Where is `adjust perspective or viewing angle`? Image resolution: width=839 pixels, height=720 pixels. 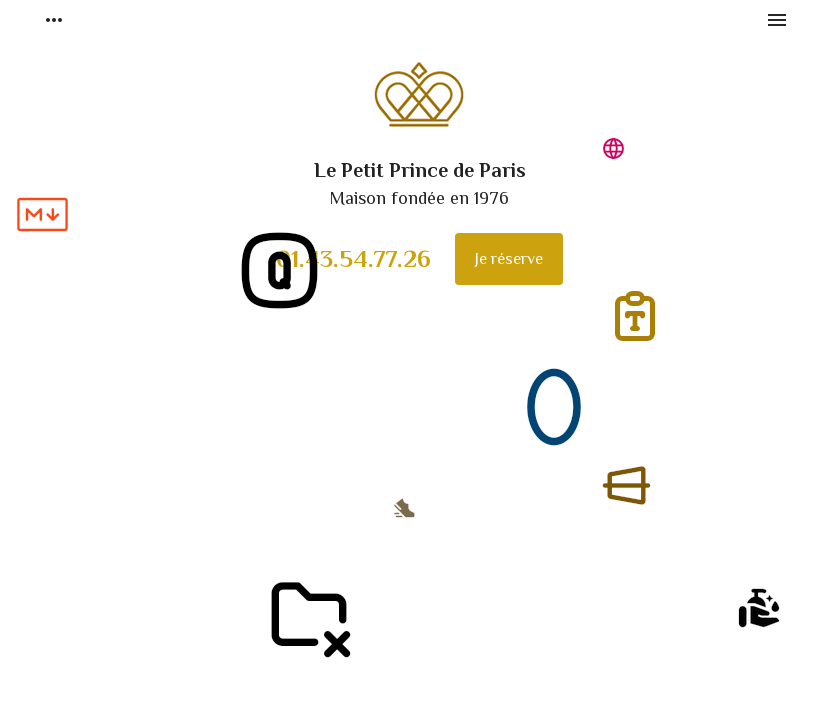
adjust perspective or viewing angle is located at coordinates (626, 485).